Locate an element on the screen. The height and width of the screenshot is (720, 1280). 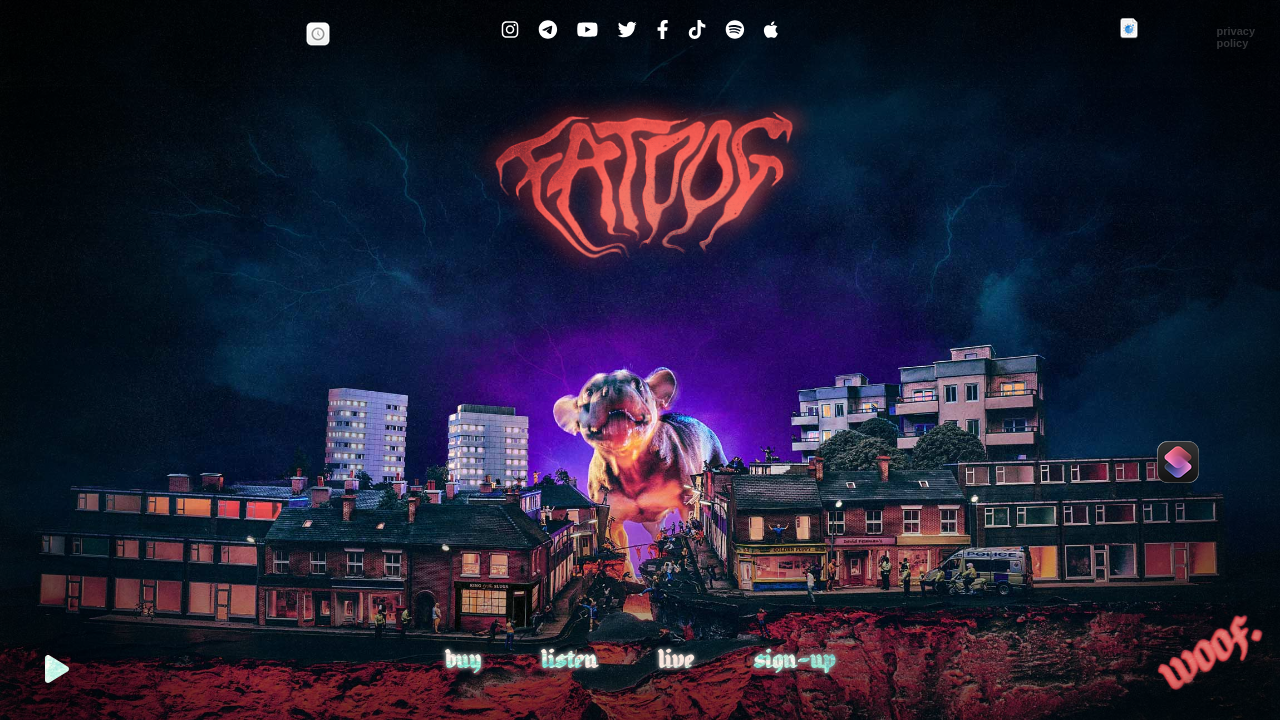
lua script file indicator is located at coordinates (1129, 28).